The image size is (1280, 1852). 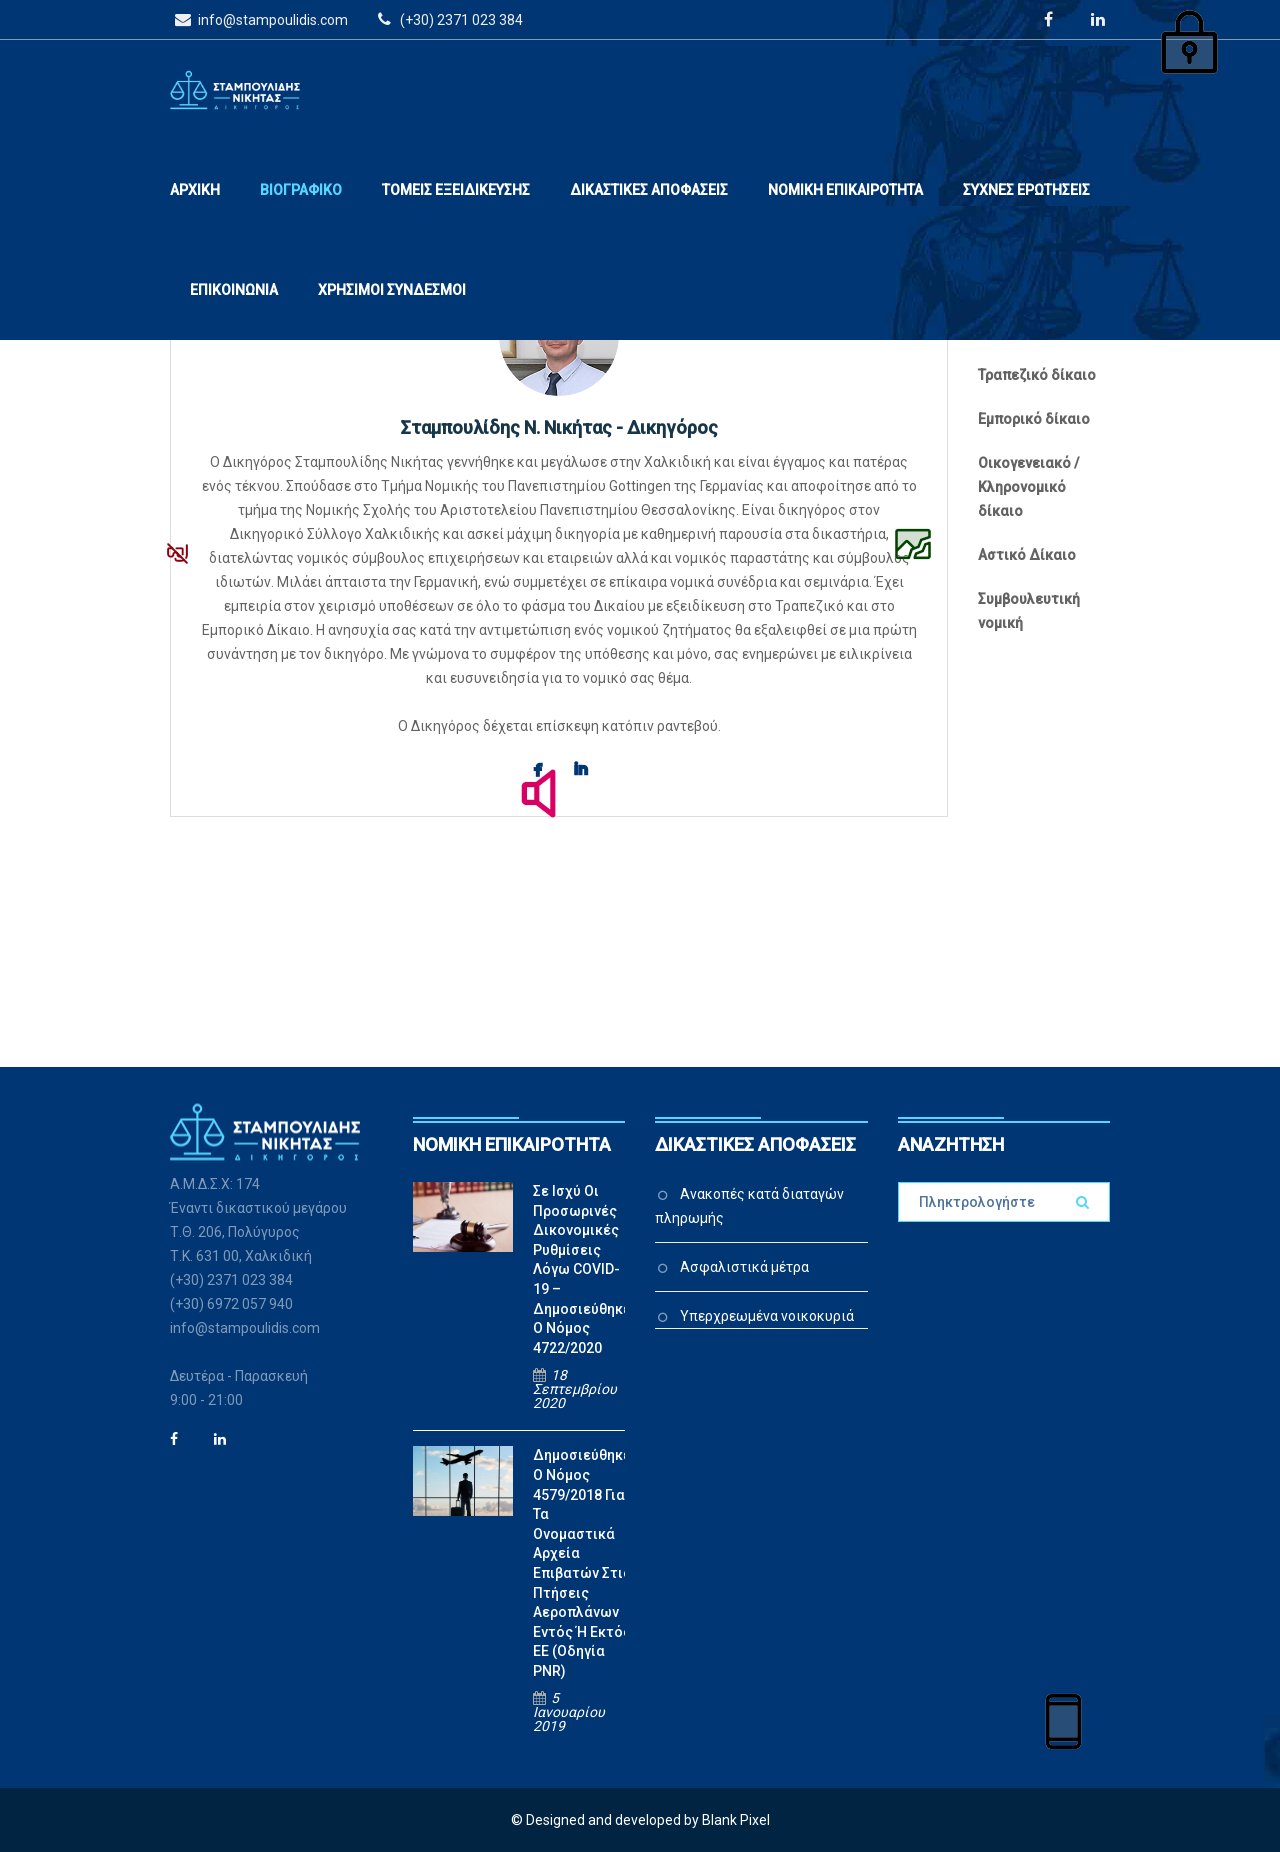 What do you see at coordinates (547, 793) in the screenshot?
I see `speaker with no audio output` at bounding box center [547, 793].